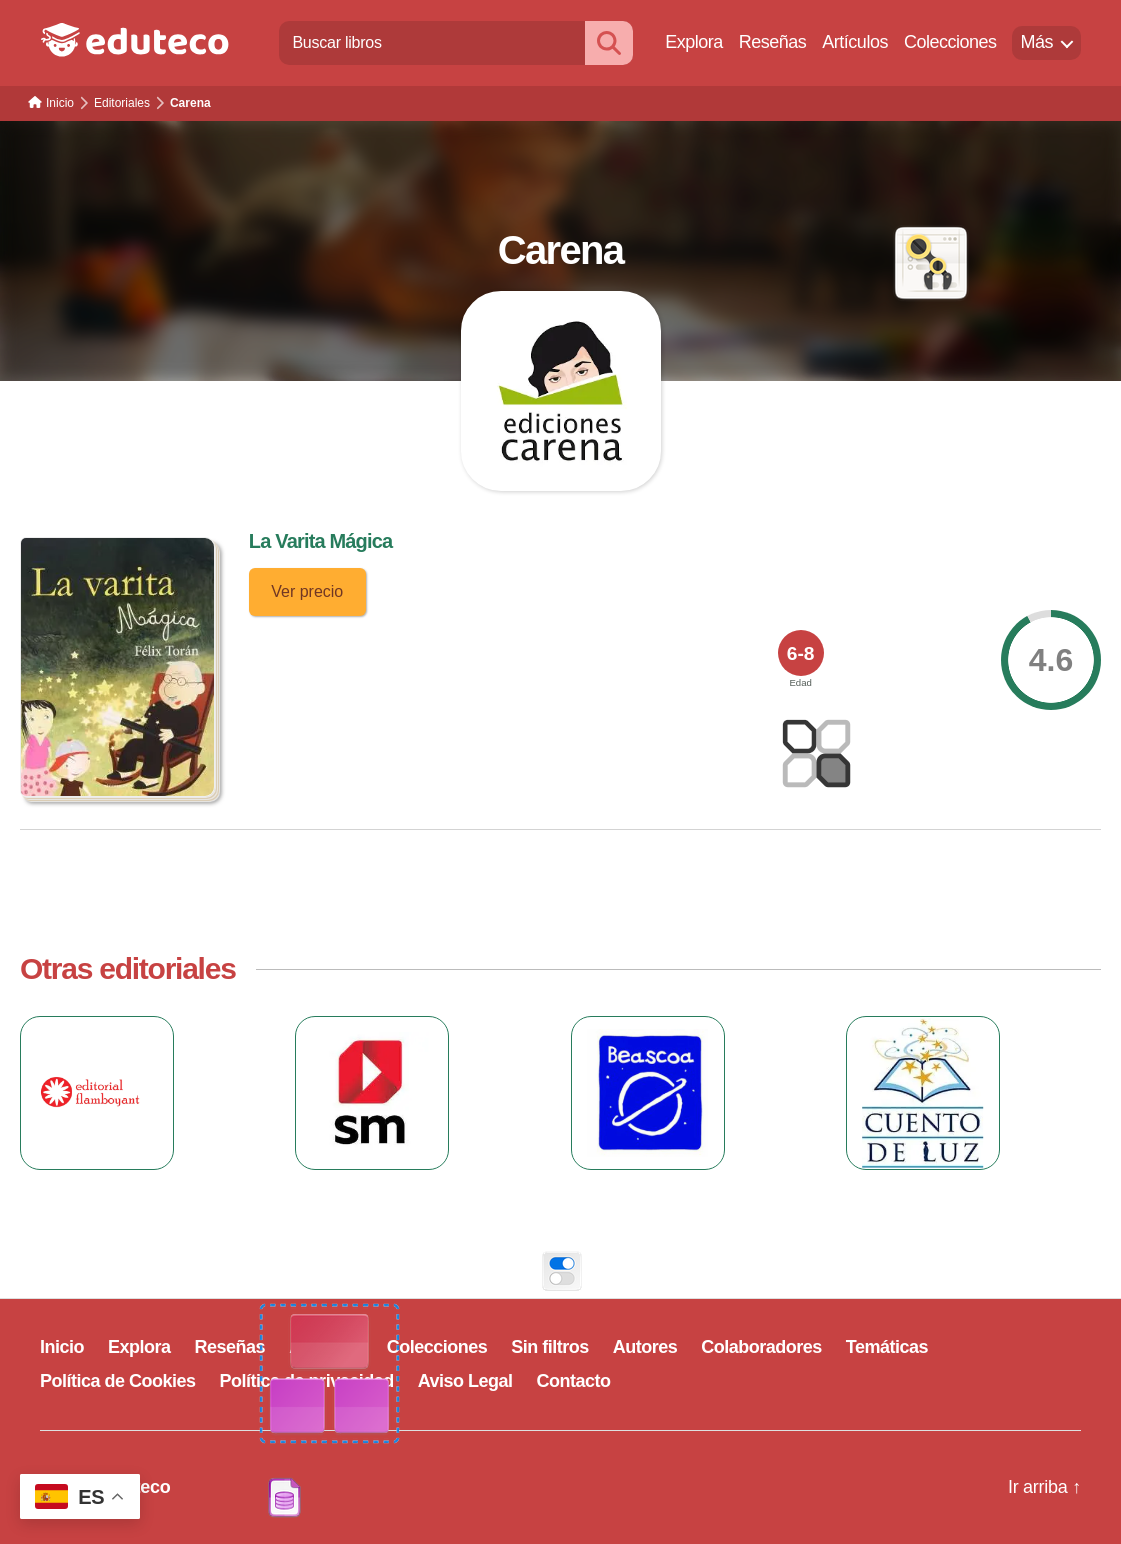 The height and width of the screenshot is (1544, 1121). Describe the element at coordinates (562, 1271) in the screenshot. I see `open unity tweak tool settings` at that location.